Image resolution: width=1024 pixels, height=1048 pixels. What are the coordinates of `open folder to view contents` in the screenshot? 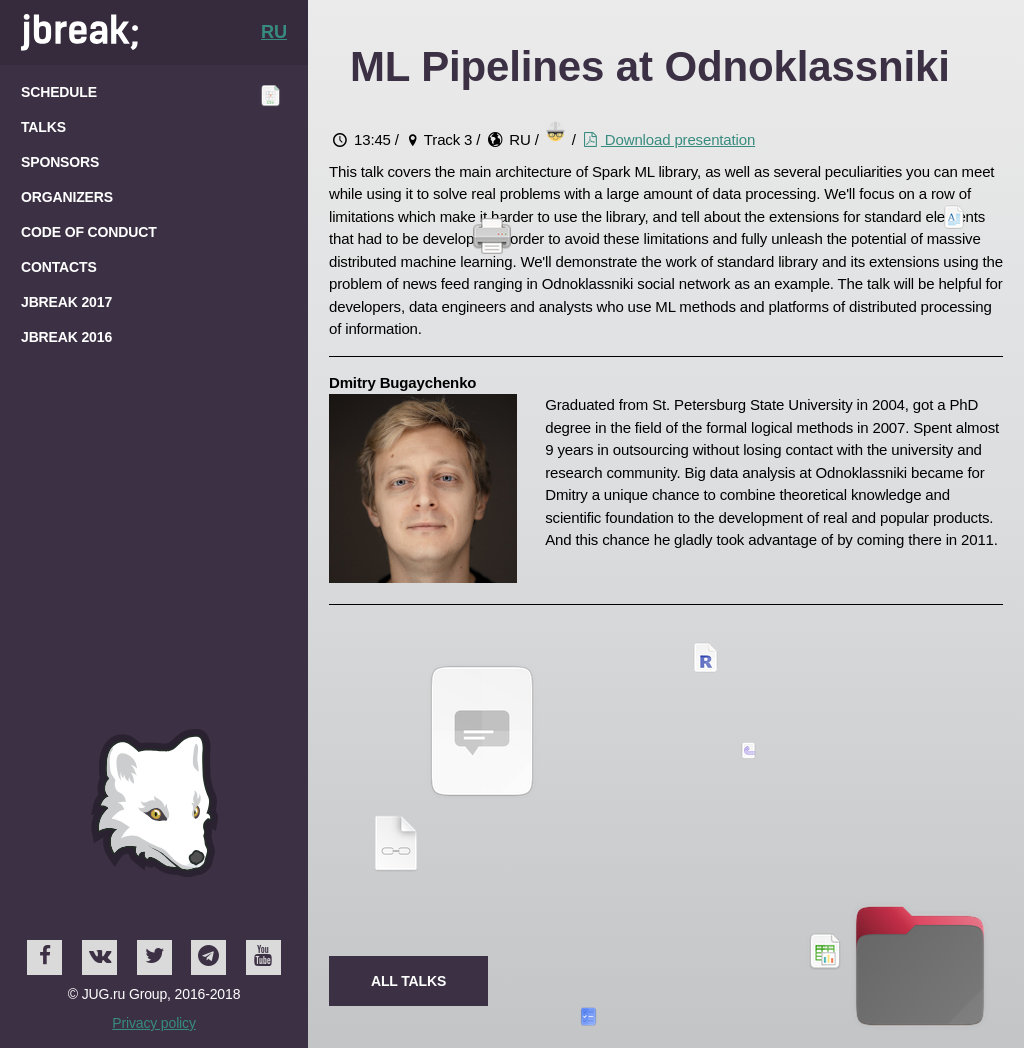 It's located at (920, 966).